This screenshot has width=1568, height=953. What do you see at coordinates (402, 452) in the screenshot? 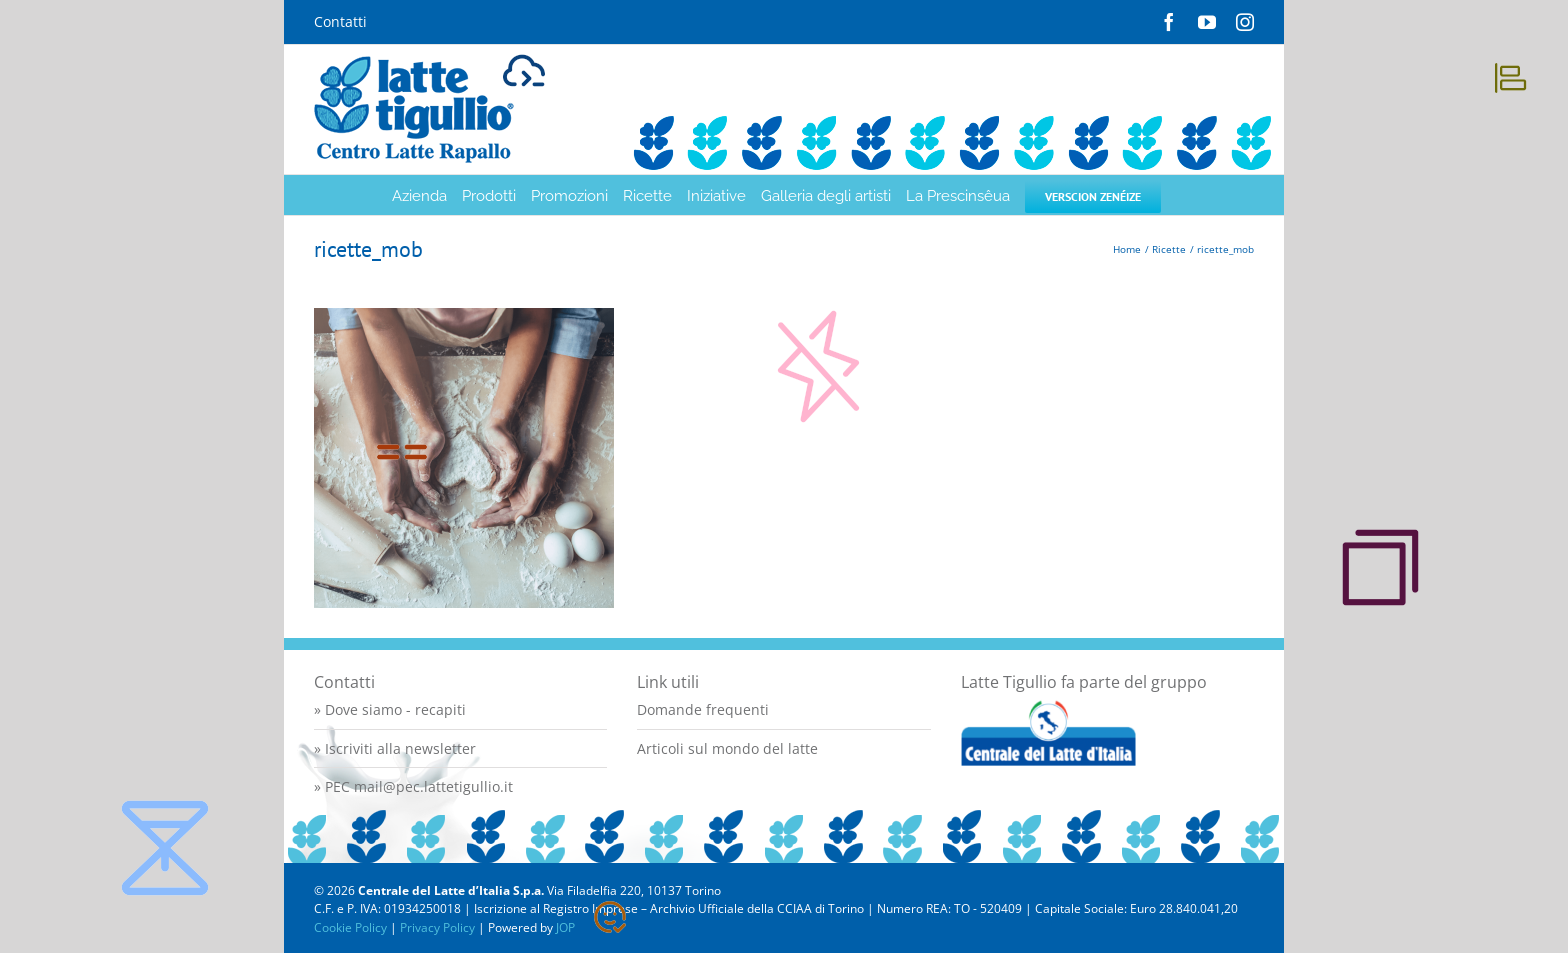
I see `indicates equality or comparison between values` at bounding box center [402, 452].